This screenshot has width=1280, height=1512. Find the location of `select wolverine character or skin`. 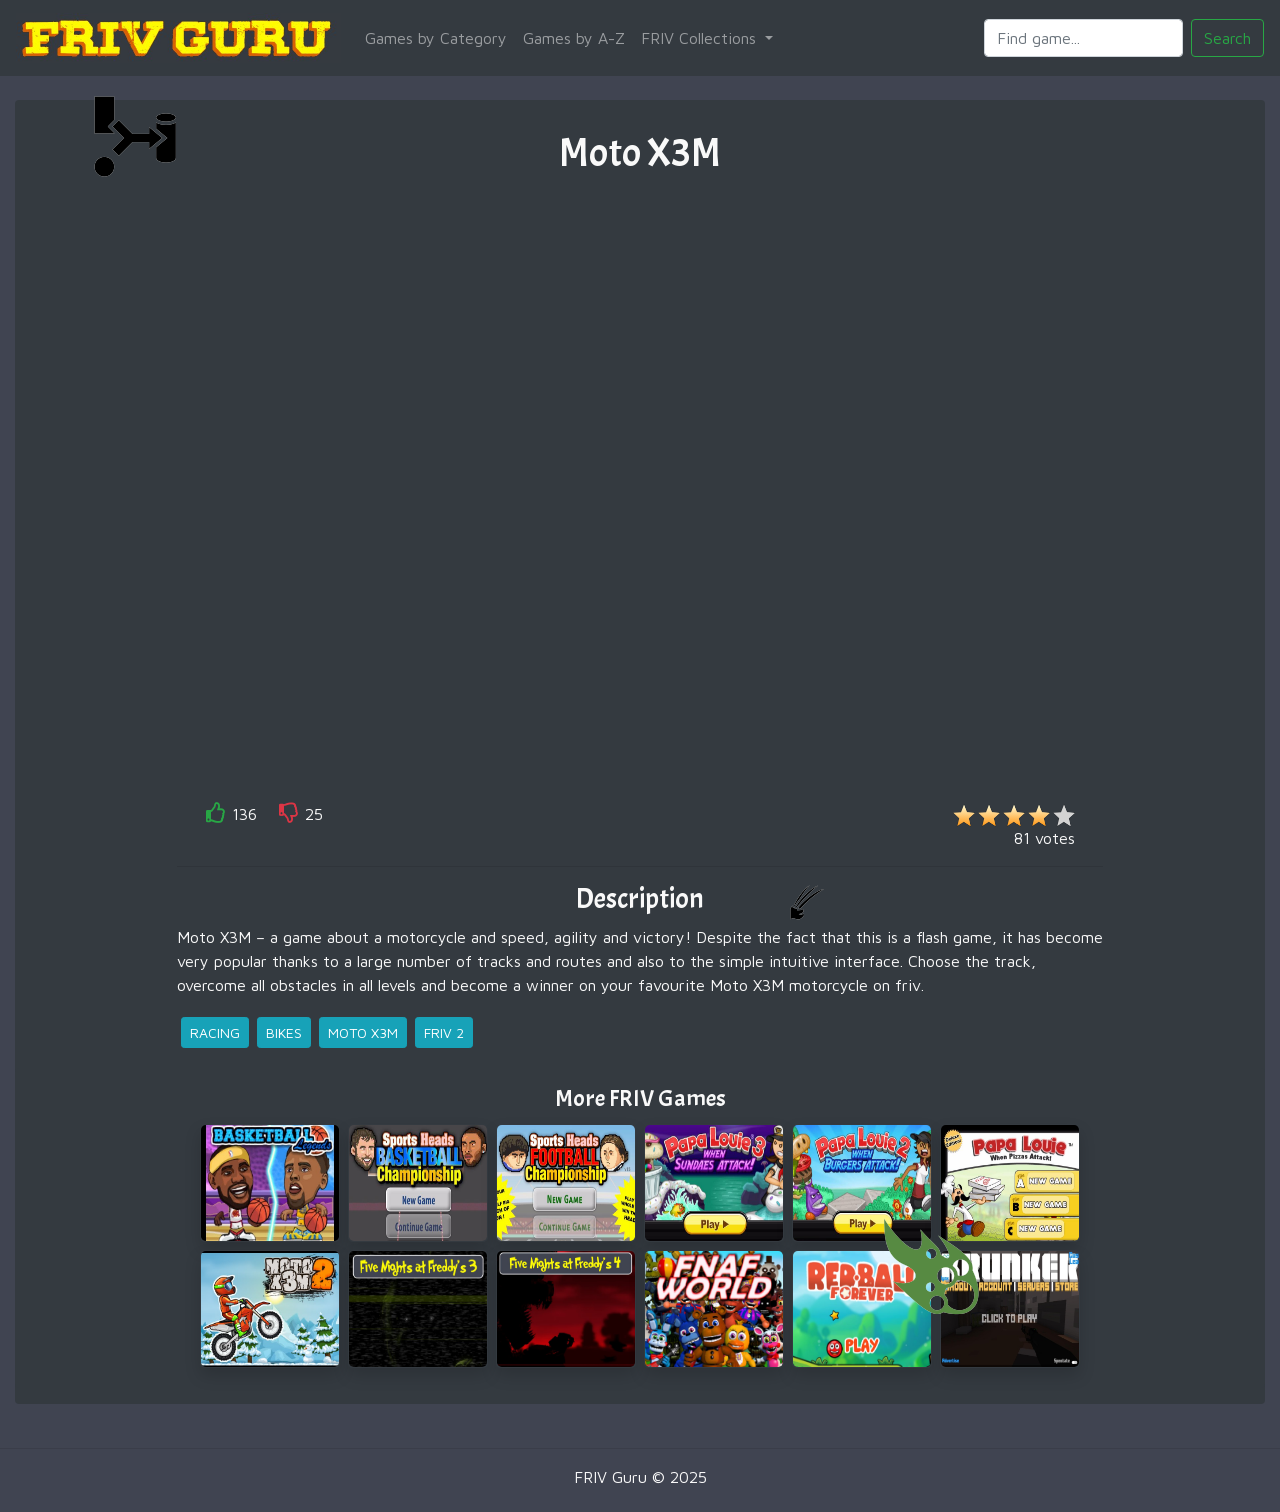

select wolverine character or skin is located at coordinates (808, 902).